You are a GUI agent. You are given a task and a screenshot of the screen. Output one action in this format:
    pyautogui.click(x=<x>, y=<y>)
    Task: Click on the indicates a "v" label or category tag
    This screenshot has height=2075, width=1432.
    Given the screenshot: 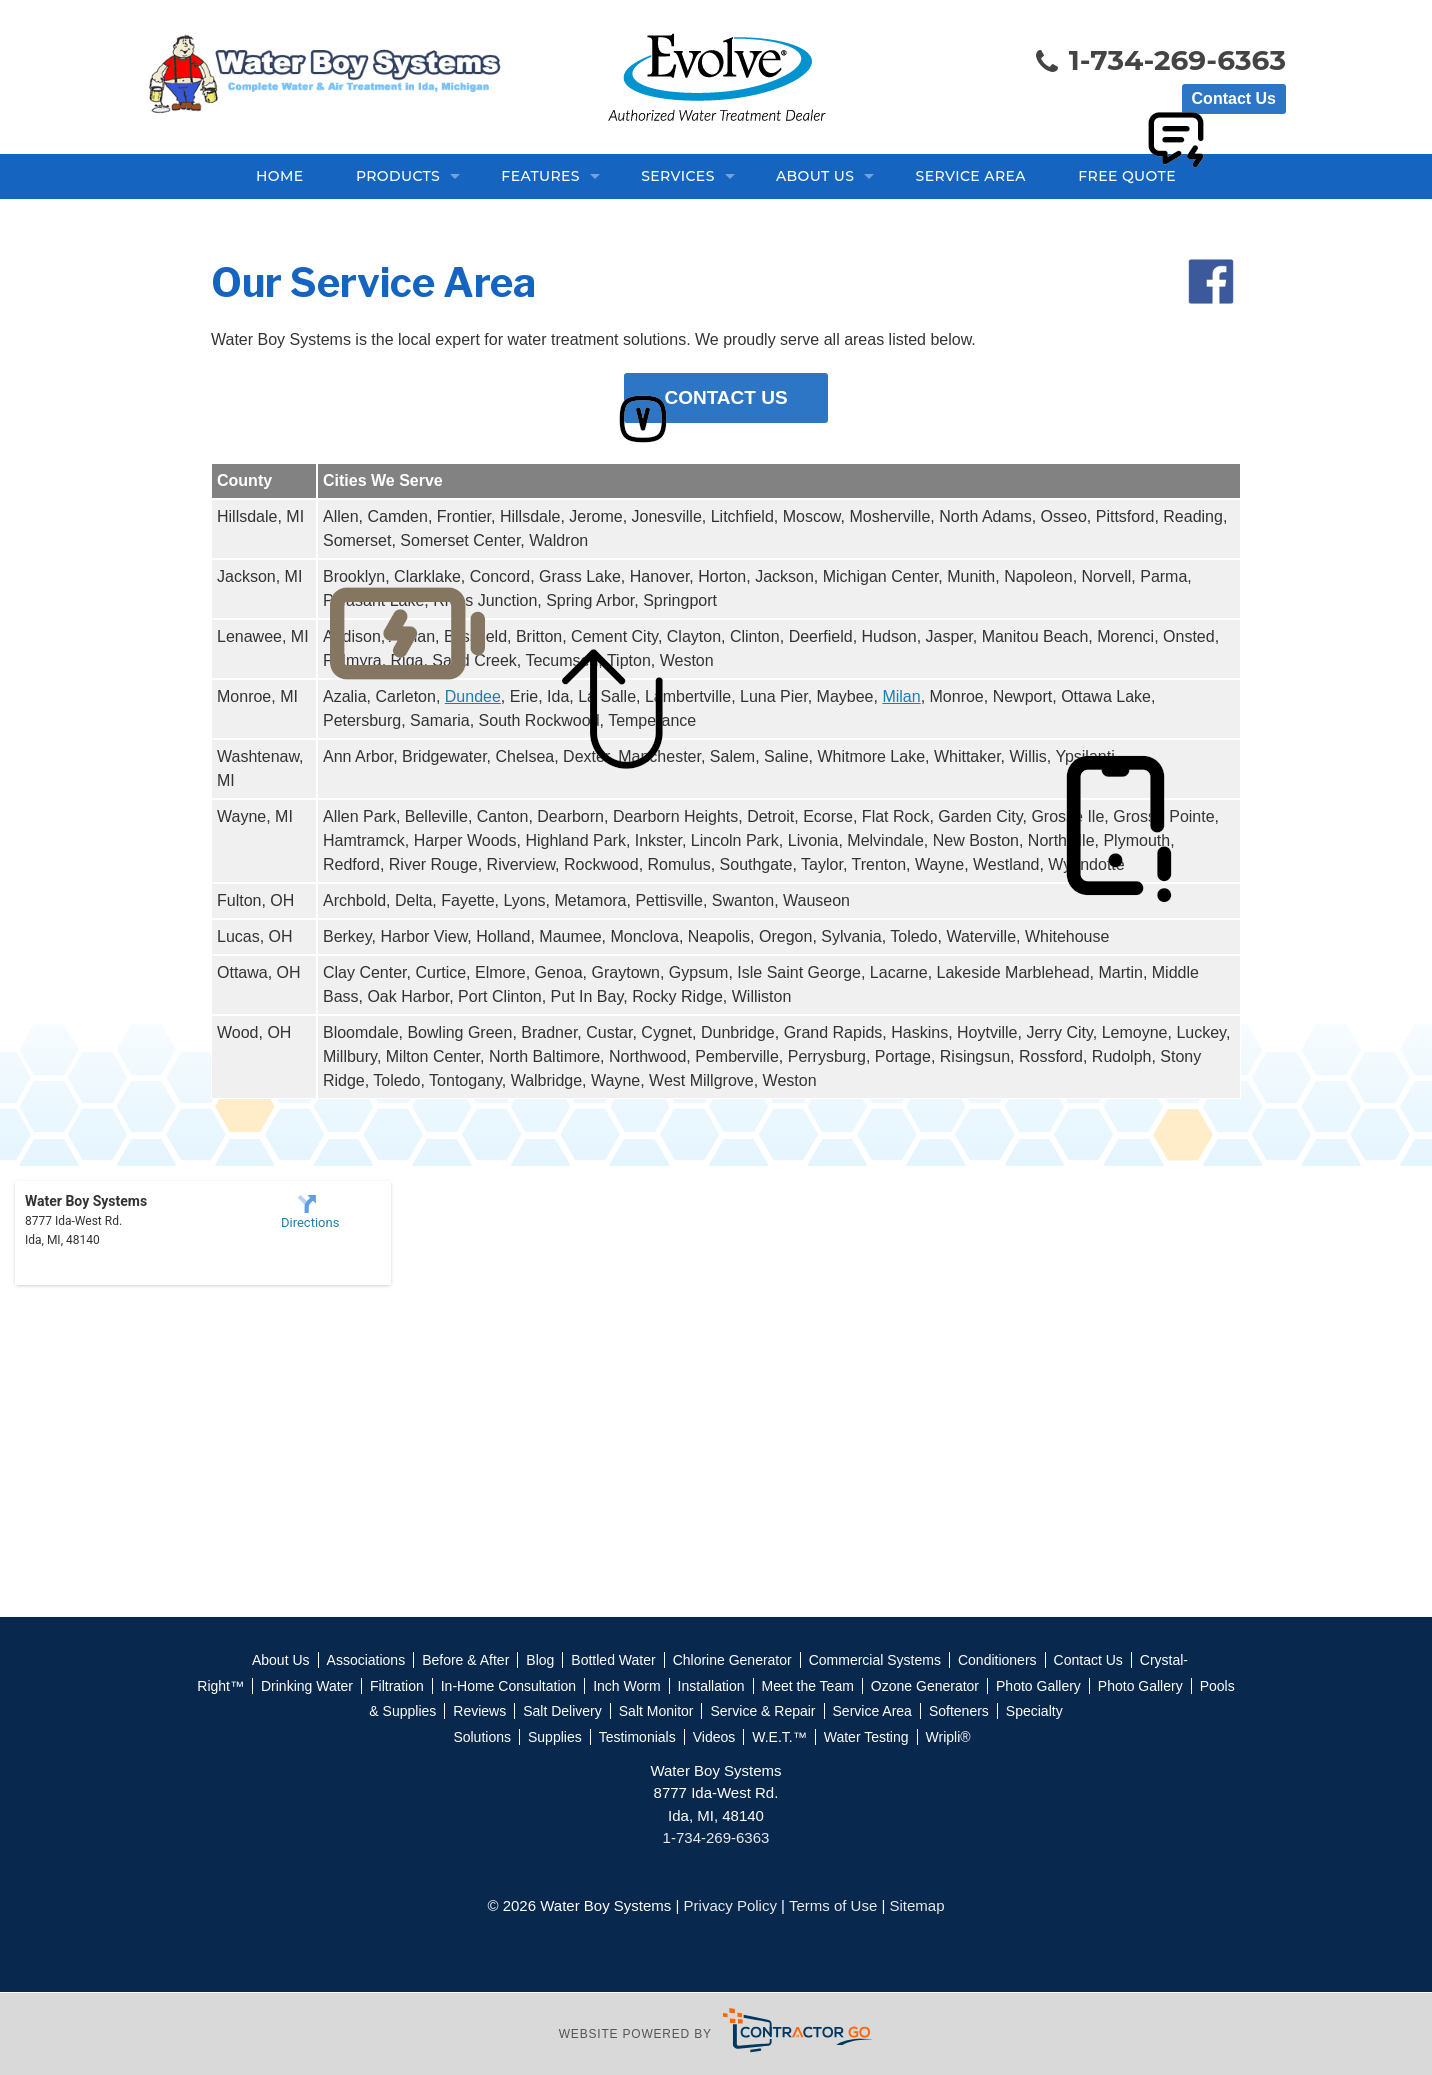 What is the action you would take?
    pyautogui.click(x=643, y=419)
    